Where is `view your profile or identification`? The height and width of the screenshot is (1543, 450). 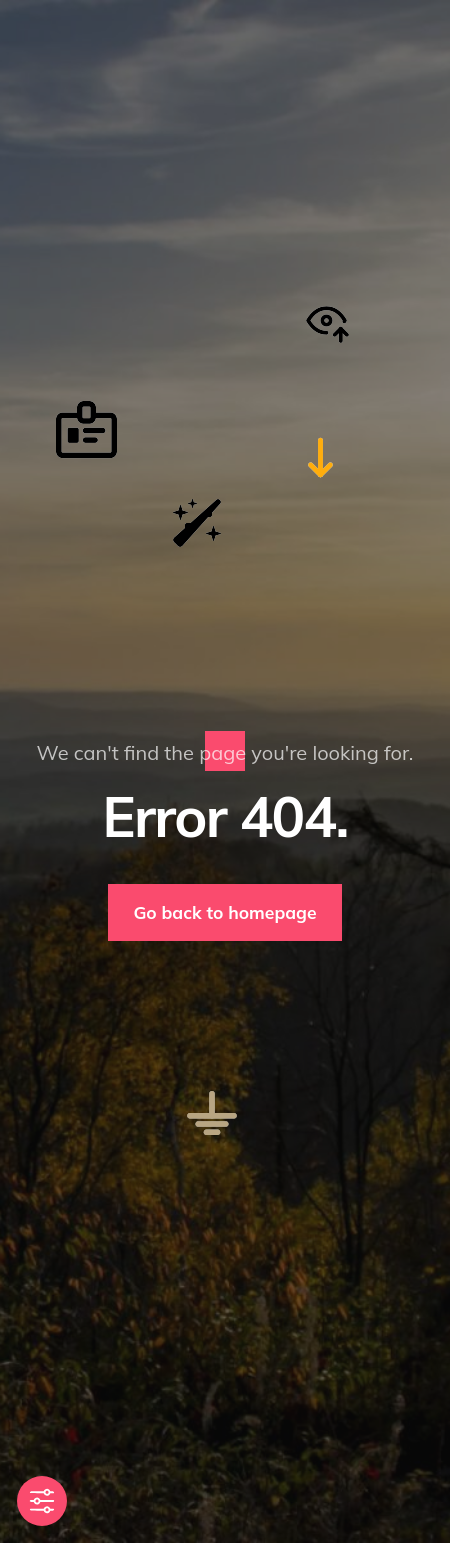 view your profile or identification is located at coordinates (86, 431).